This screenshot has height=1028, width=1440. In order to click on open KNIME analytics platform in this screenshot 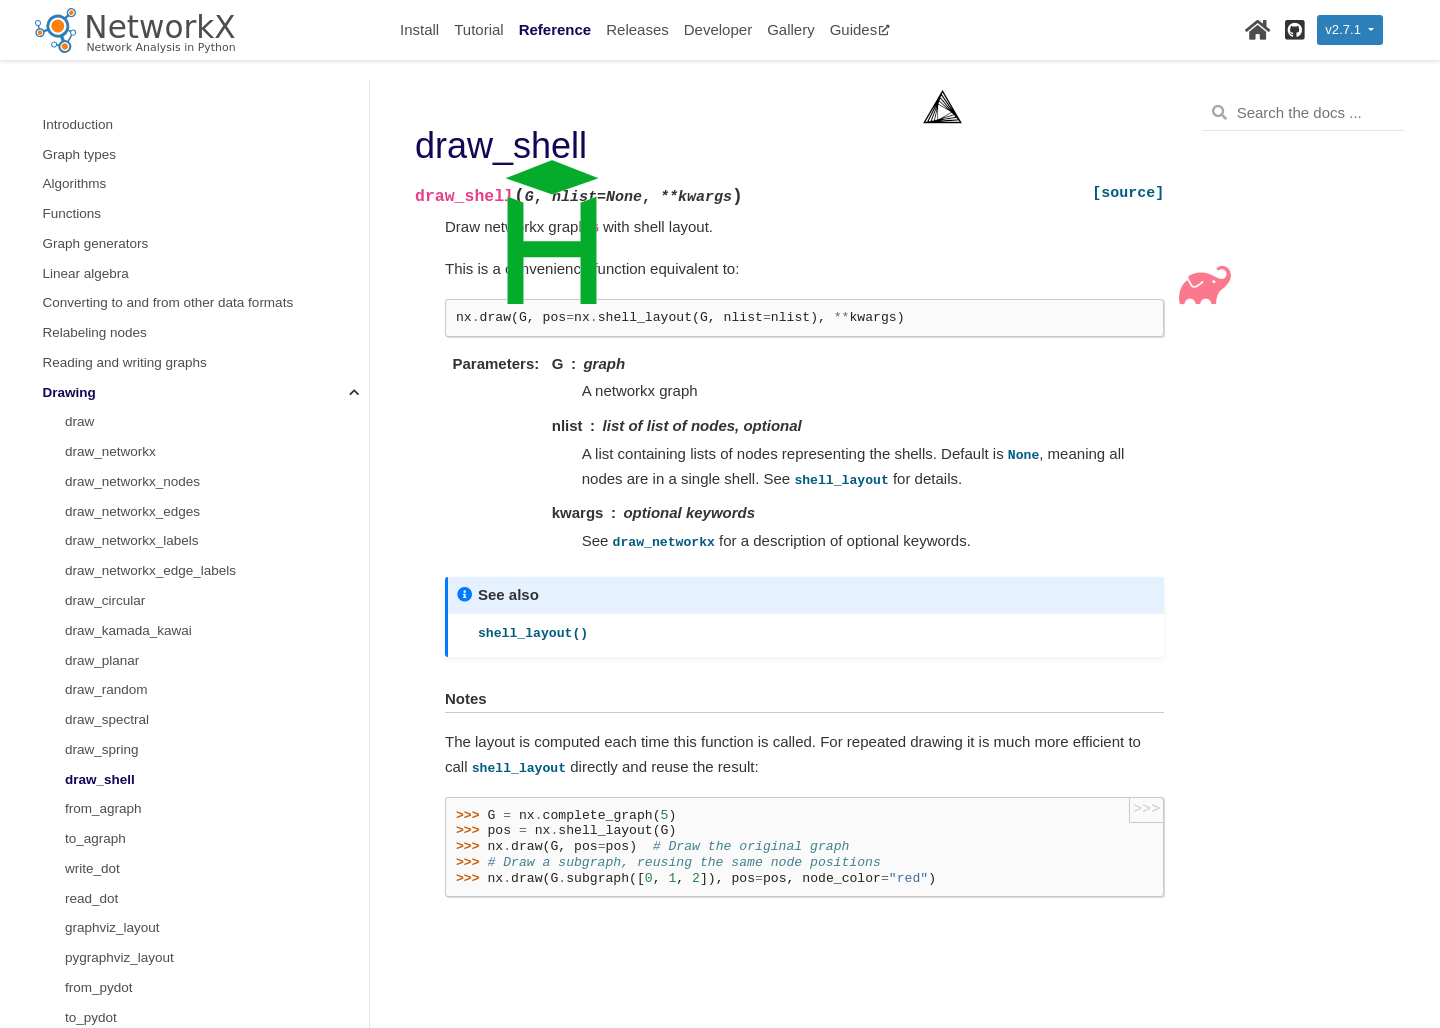, I will do `click(942, 106)`.